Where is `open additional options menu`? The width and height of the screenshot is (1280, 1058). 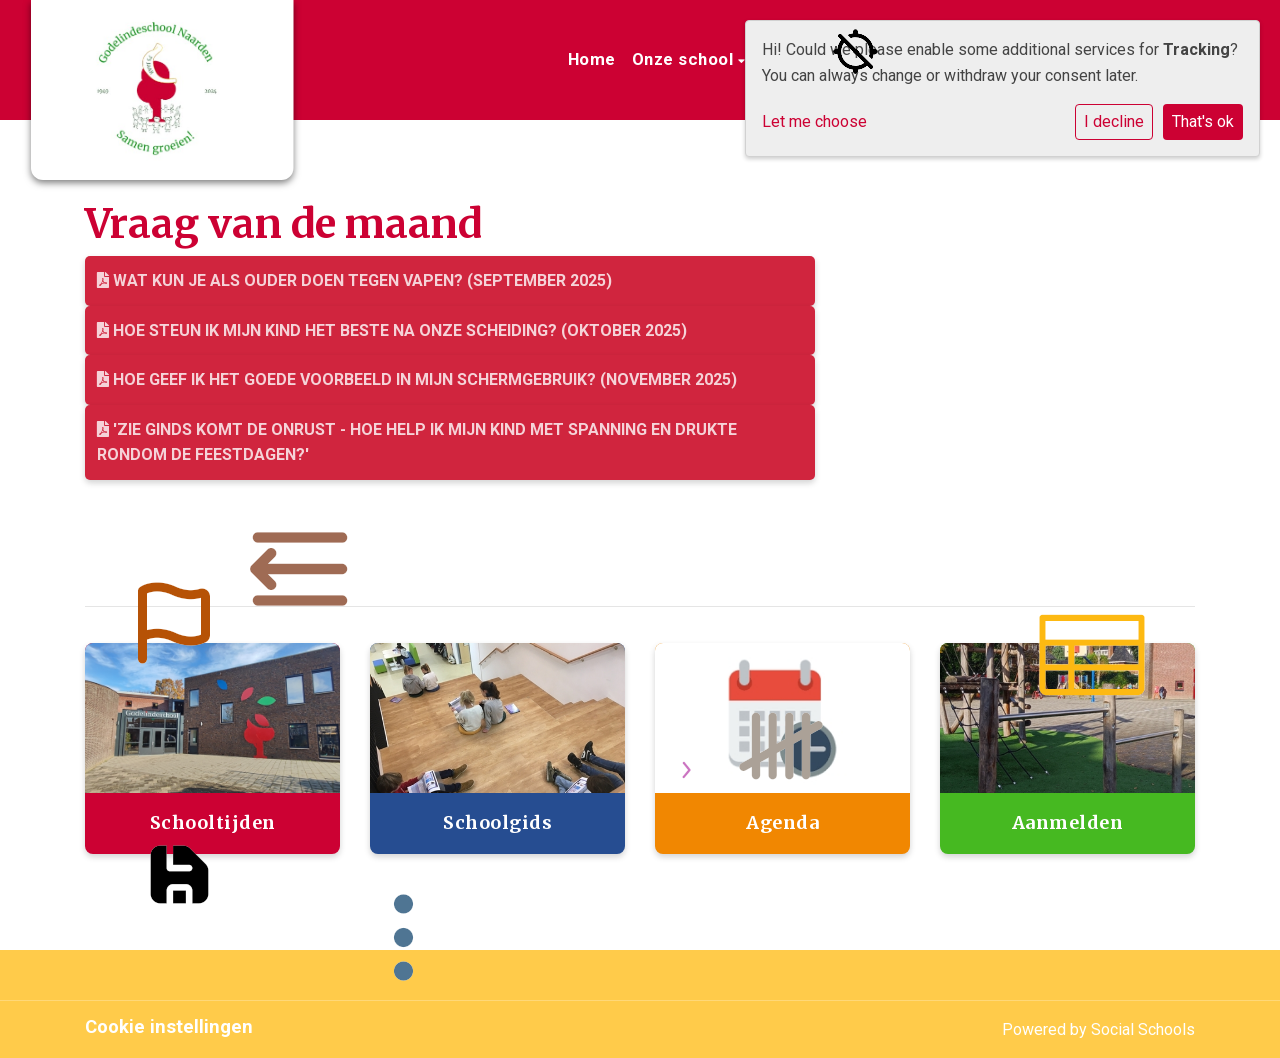 open additional options menu is located at coordinates (403, 937).